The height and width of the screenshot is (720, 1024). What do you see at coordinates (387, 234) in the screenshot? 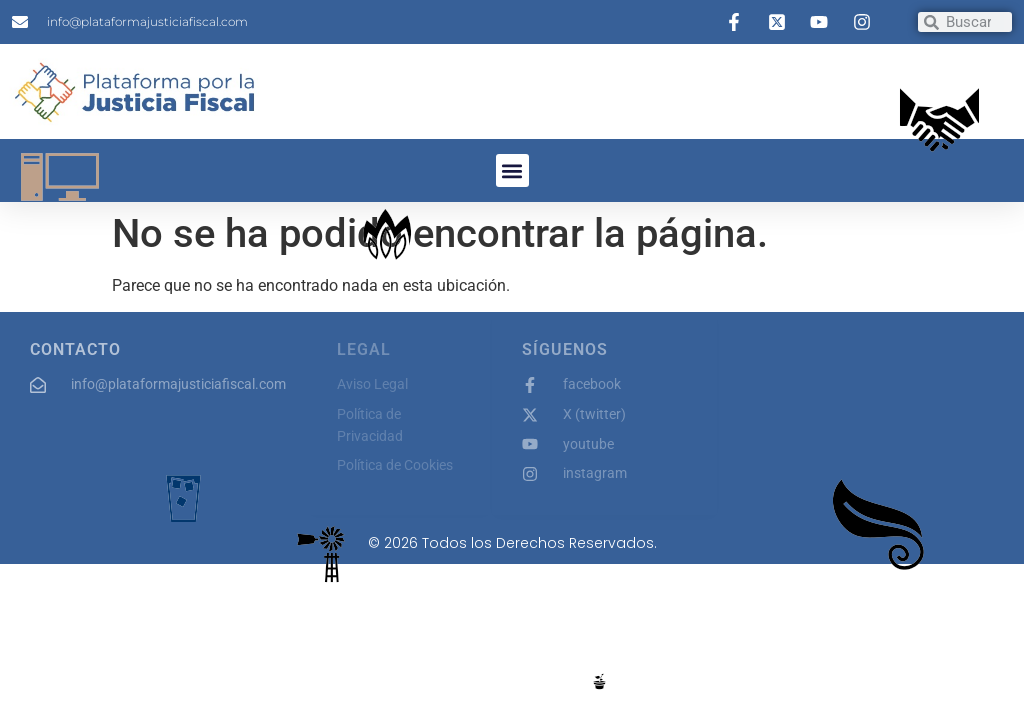
I see `access pet-related features or settings` at bounding box center [387, 234].